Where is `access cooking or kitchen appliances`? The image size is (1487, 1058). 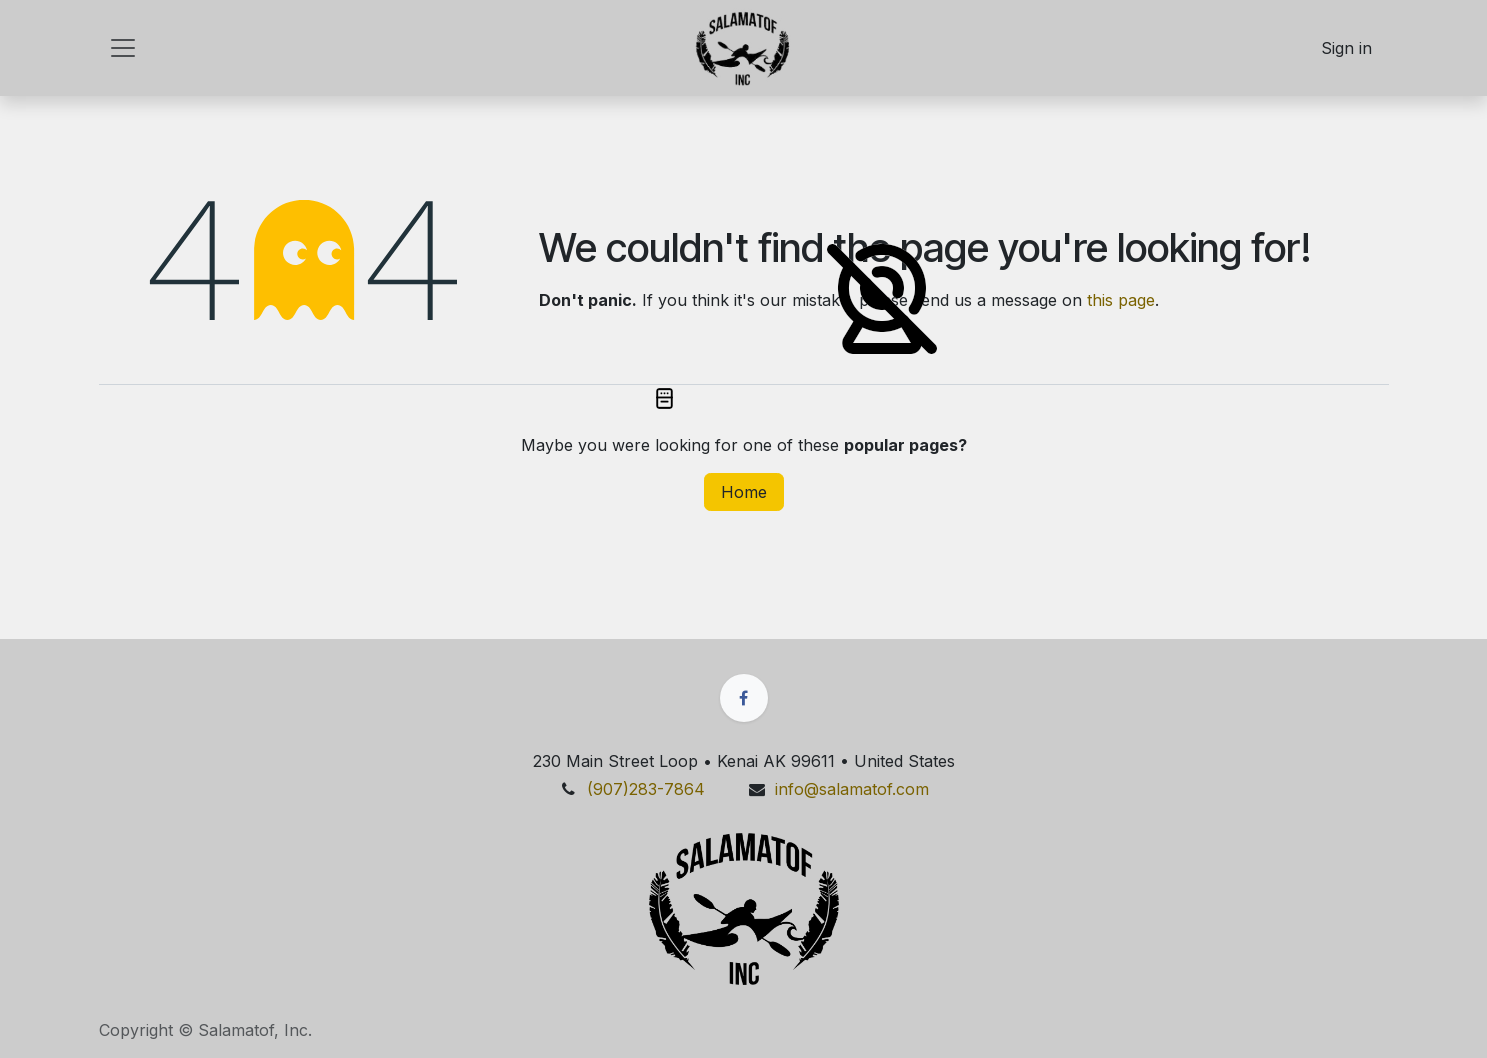
access cooking or kitchen appliances is located at coordinates (664, 398).